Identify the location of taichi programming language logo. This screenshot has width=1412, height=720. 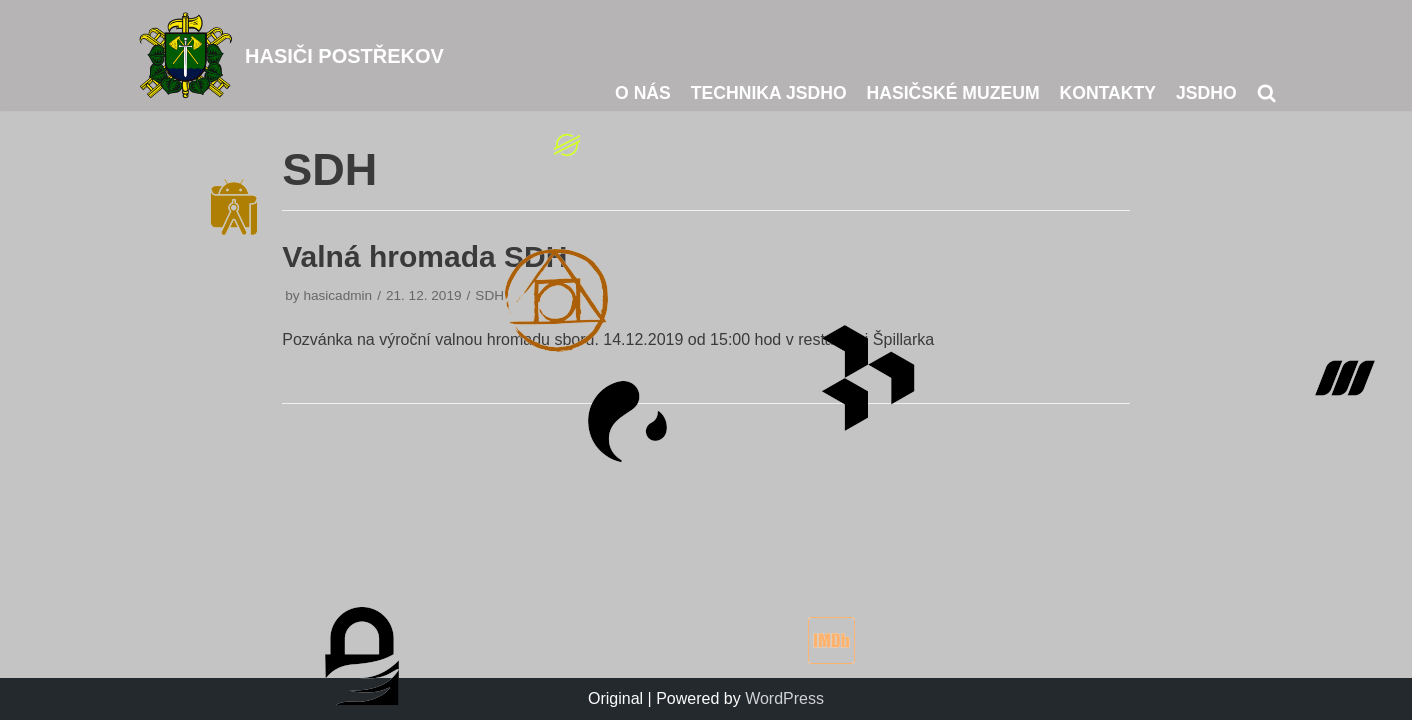
(627, 421).